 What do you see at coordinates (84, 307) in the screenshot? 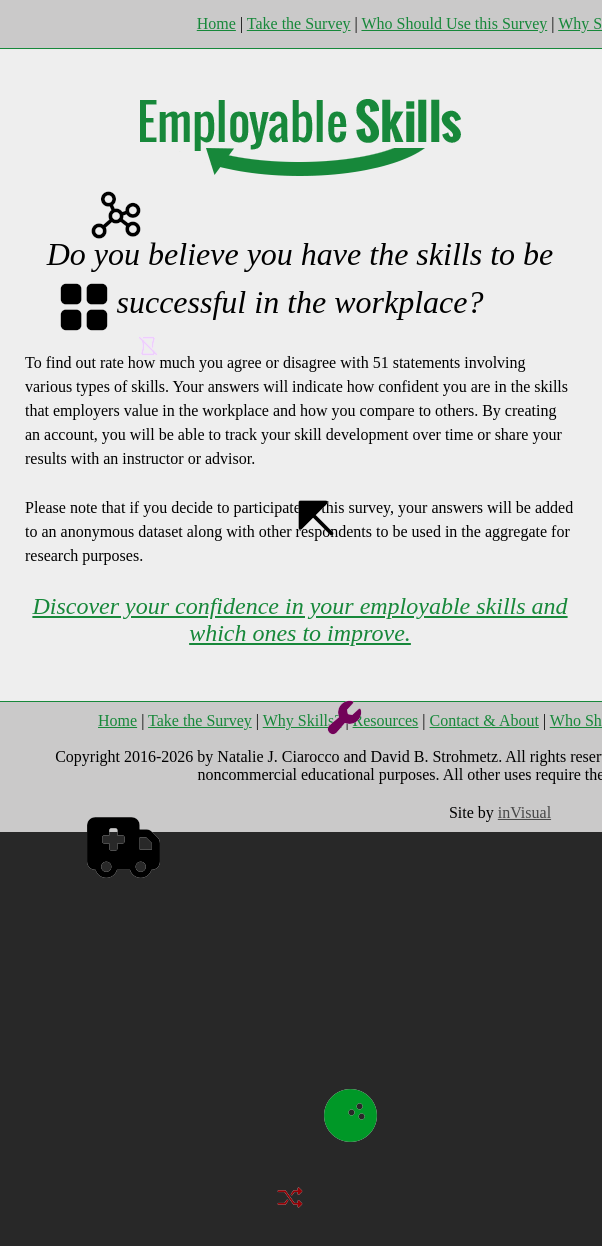
I see `view items in grid layout` at bounding box center [84, 307].